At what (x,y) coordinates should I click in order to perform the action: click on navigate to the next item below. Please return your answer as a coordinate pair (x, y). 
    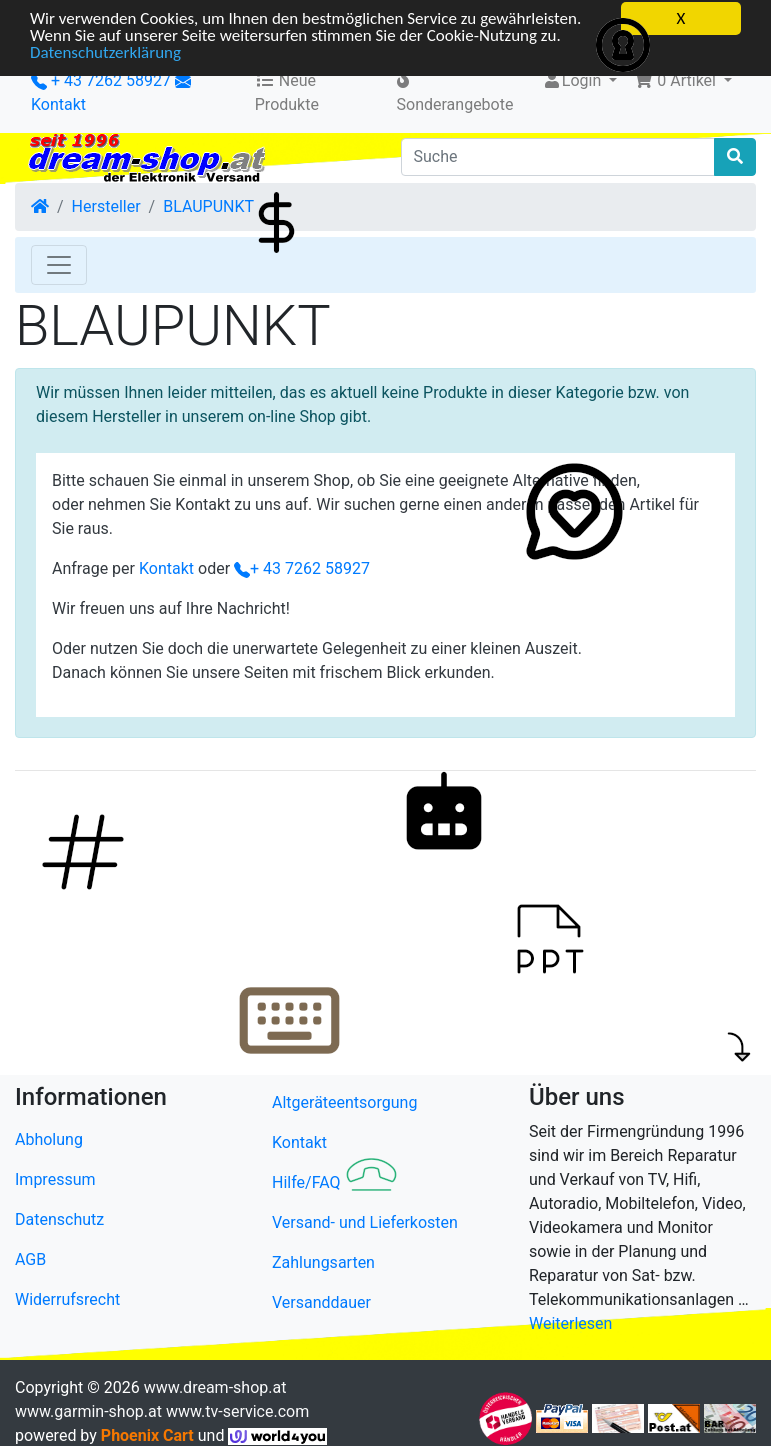
    Looking at the image, I should click on (739, 1047).